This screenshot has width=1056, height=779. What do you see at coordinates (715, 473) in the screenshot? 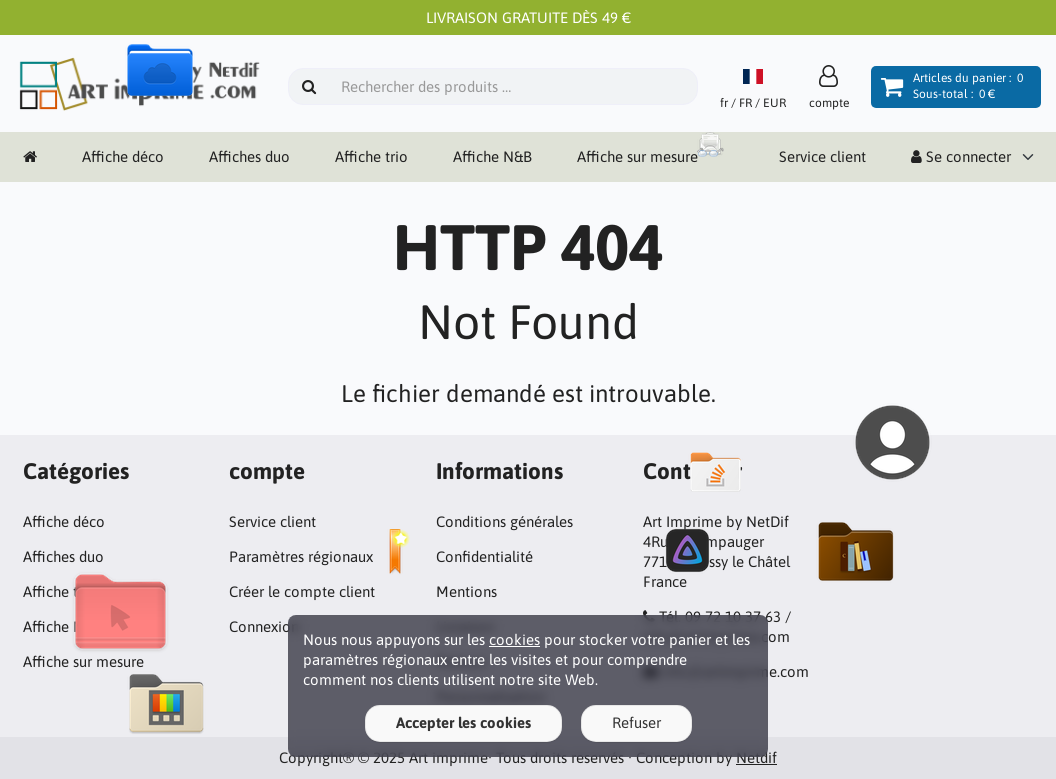
I see `open folder containing stack overflow resources` at bounding box center [715, 473].